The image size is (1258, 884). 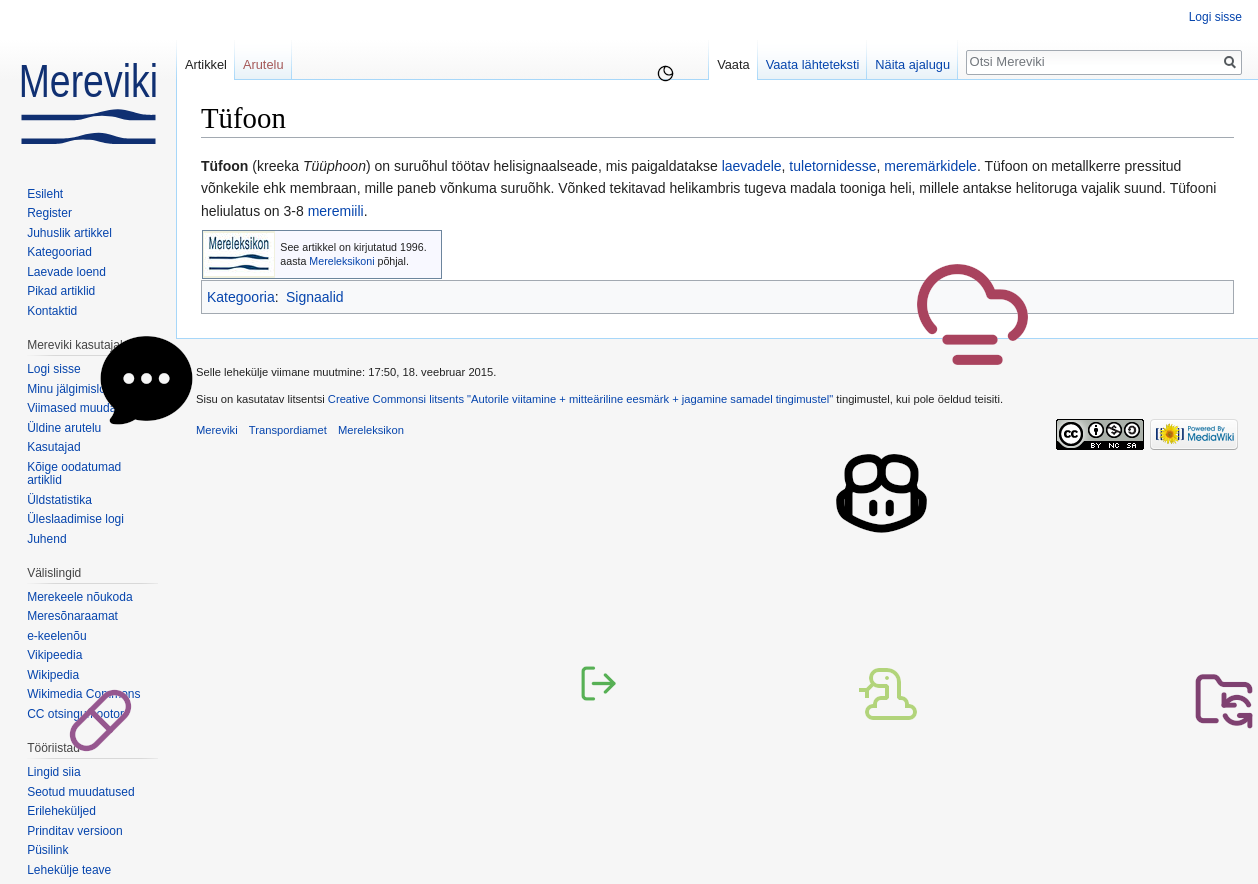 I want to click on log out of your account, so click(x=598, y=683).